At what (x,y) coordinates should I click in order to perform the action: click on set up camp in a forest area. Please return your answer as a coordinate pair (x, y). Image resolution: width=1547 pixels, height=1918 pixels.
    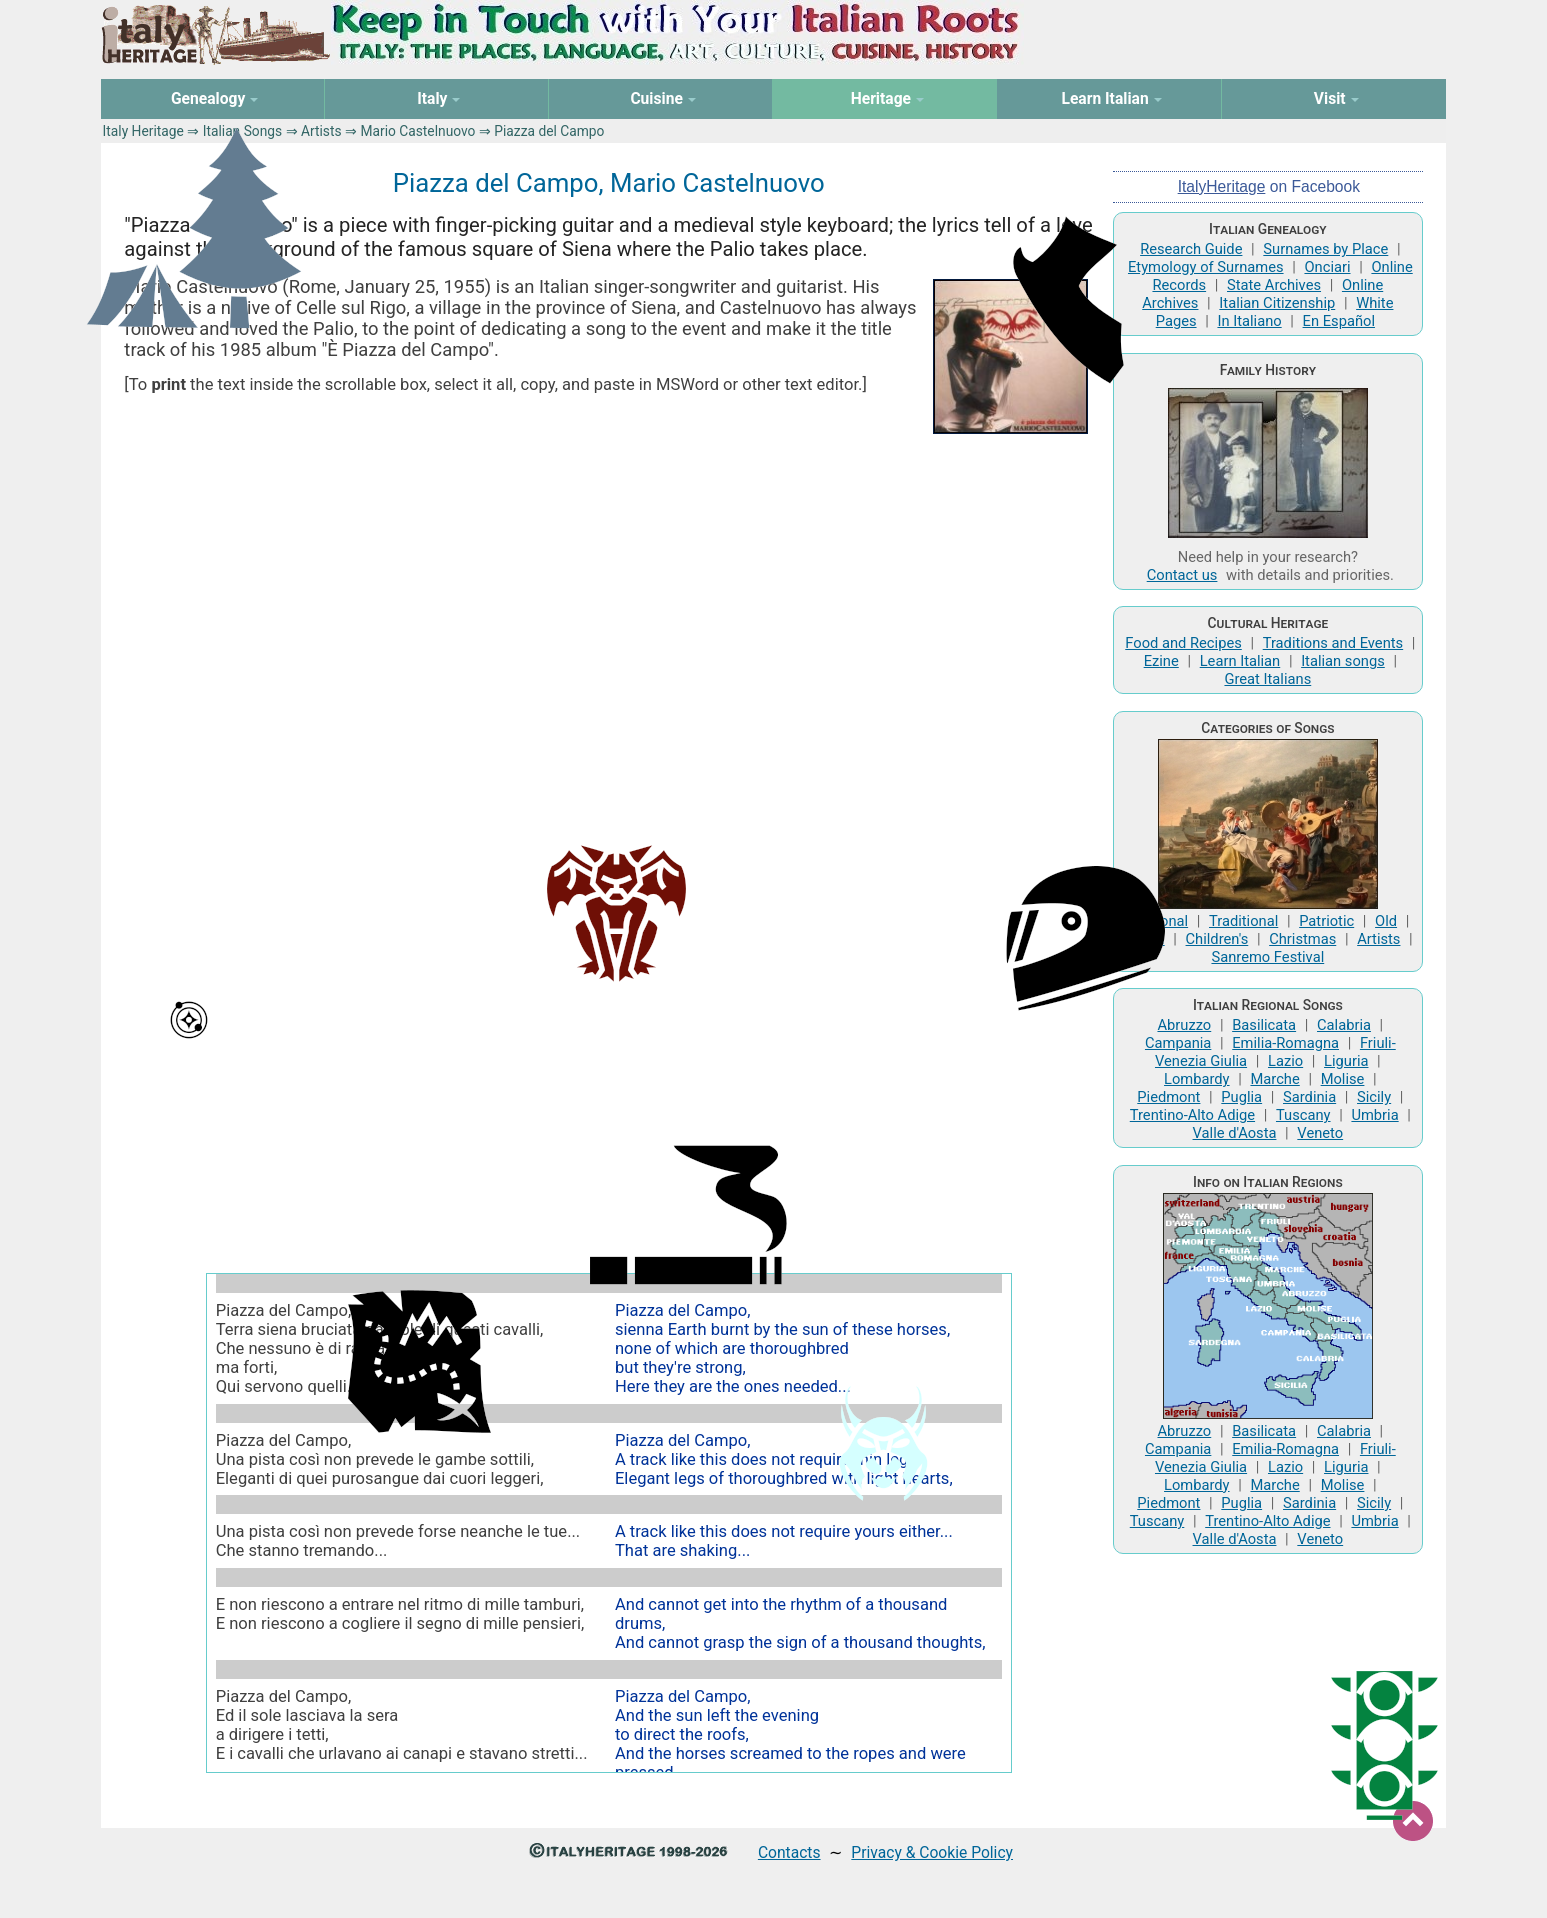
    Looking at the image, I should click on (194, 228).